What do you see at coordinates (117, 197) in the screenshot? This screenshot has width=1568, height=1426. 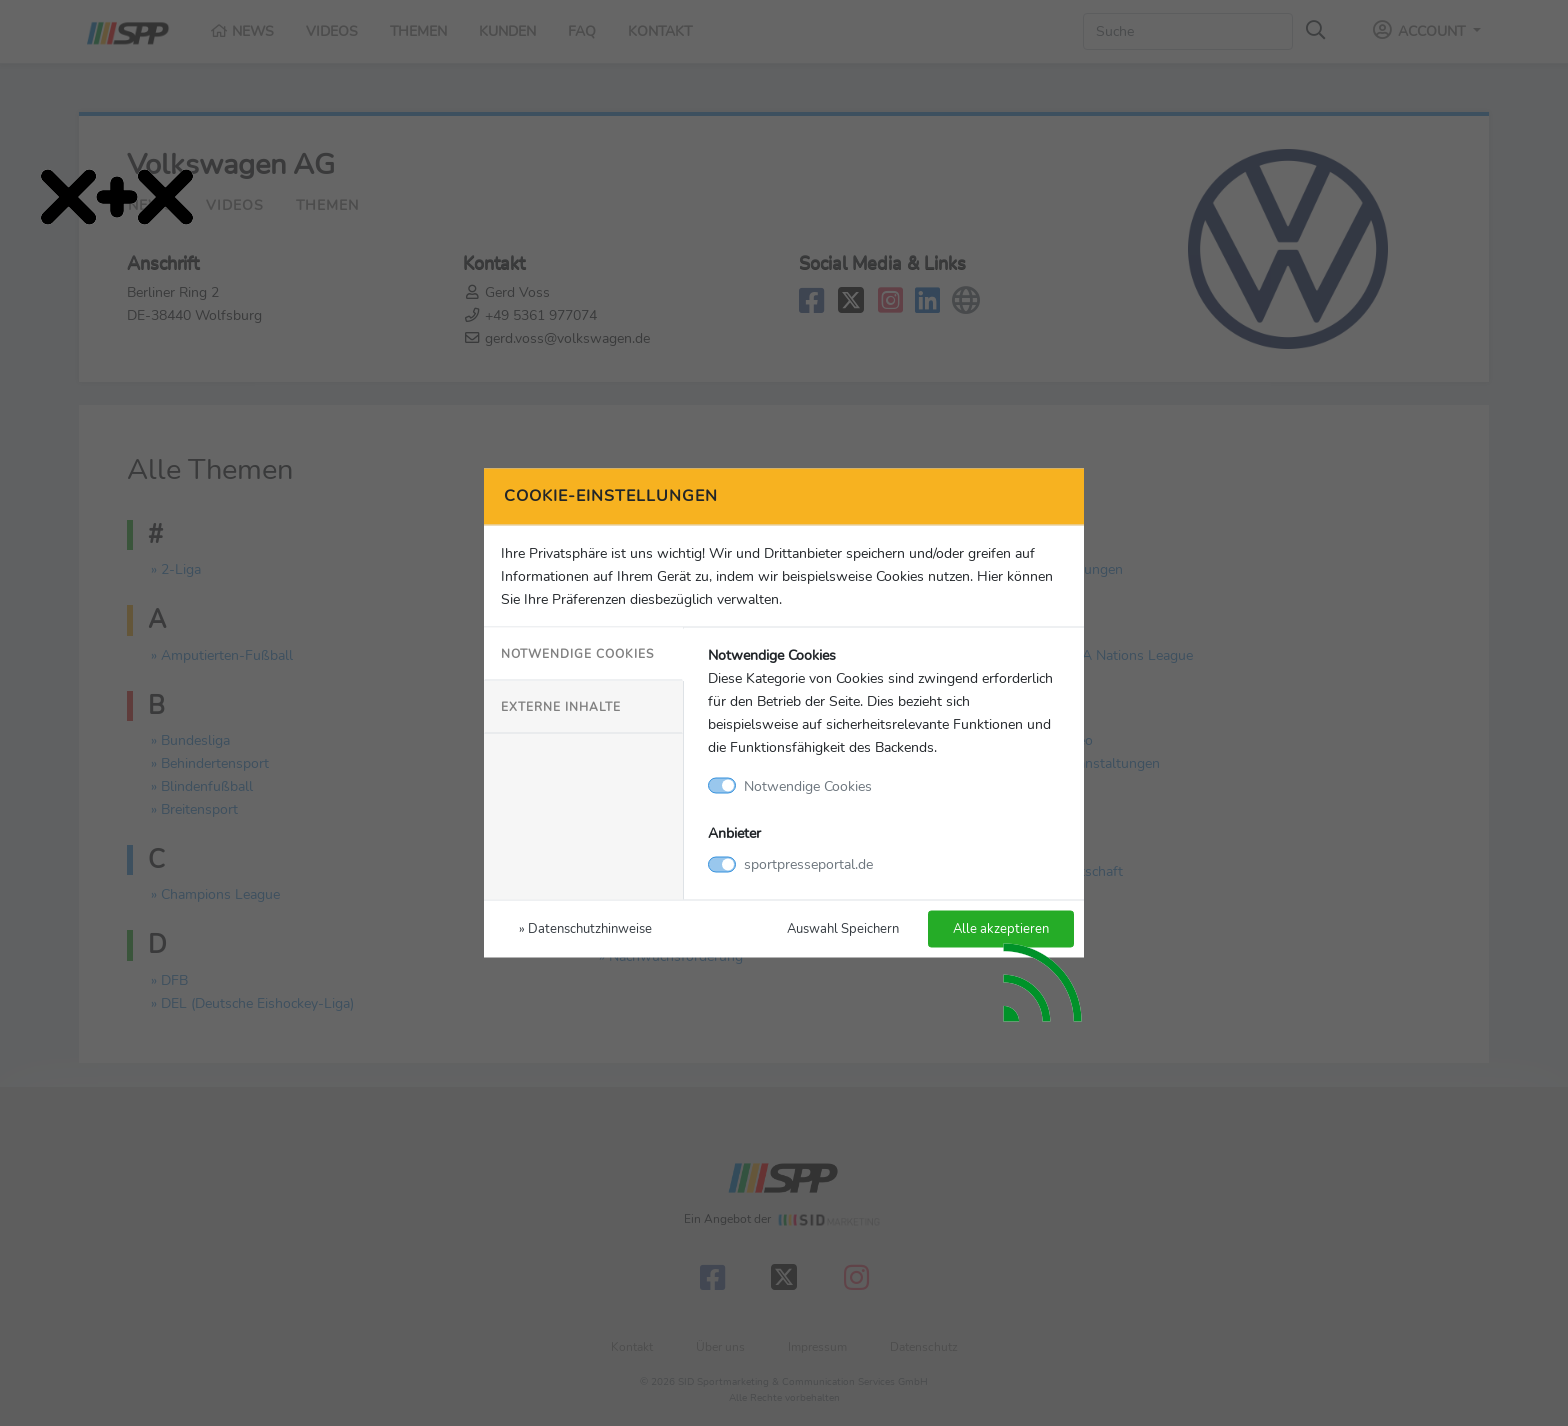 I see `mathematical expression or formula input` at bounding box center [117, 197].